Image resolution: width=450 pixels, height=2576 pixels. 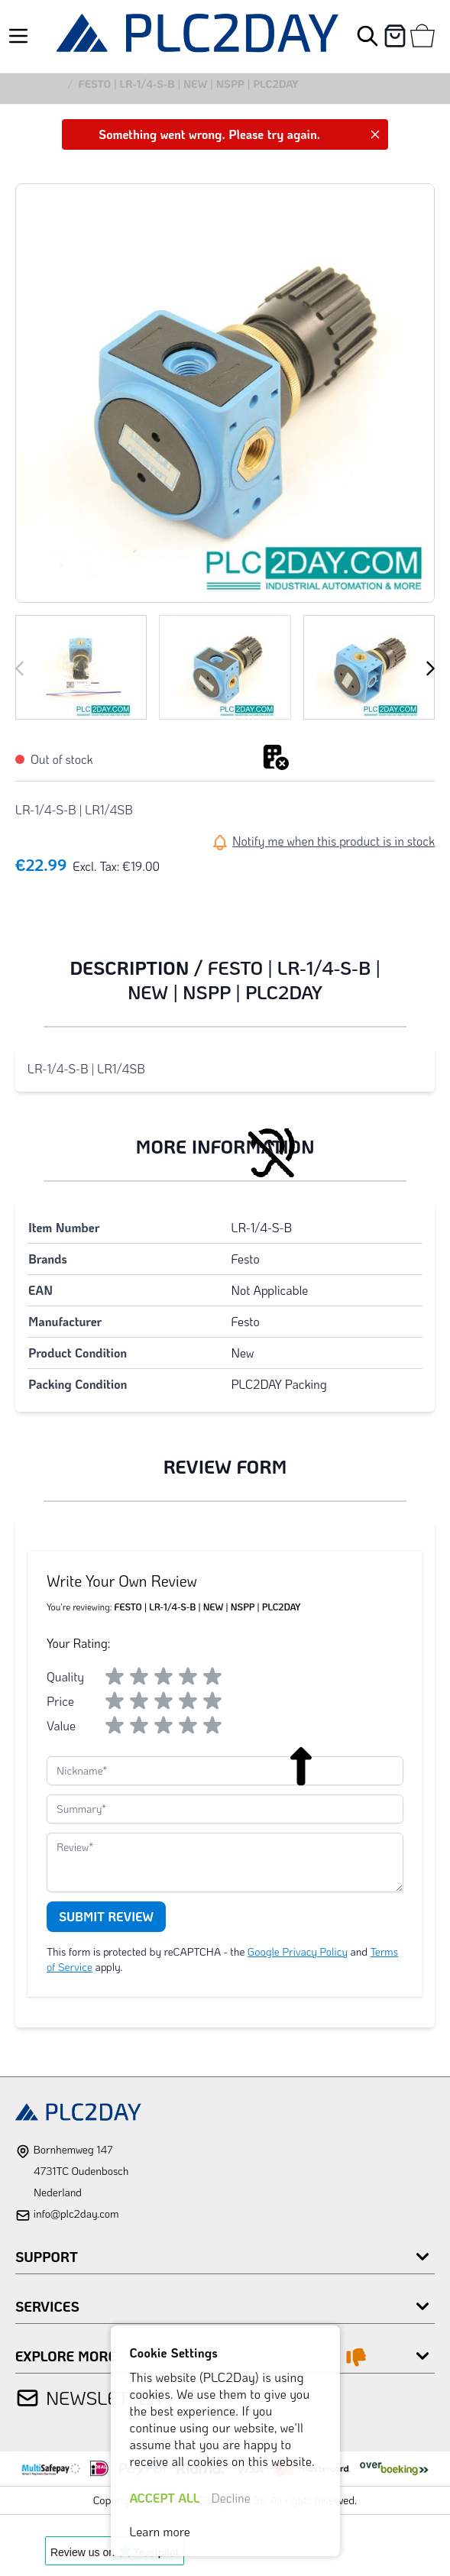 What do you see at coordinates (273, 1153) in the screenshot?
I see `indicates hearing assistance is disabled` at bounding box center [273, 1153].